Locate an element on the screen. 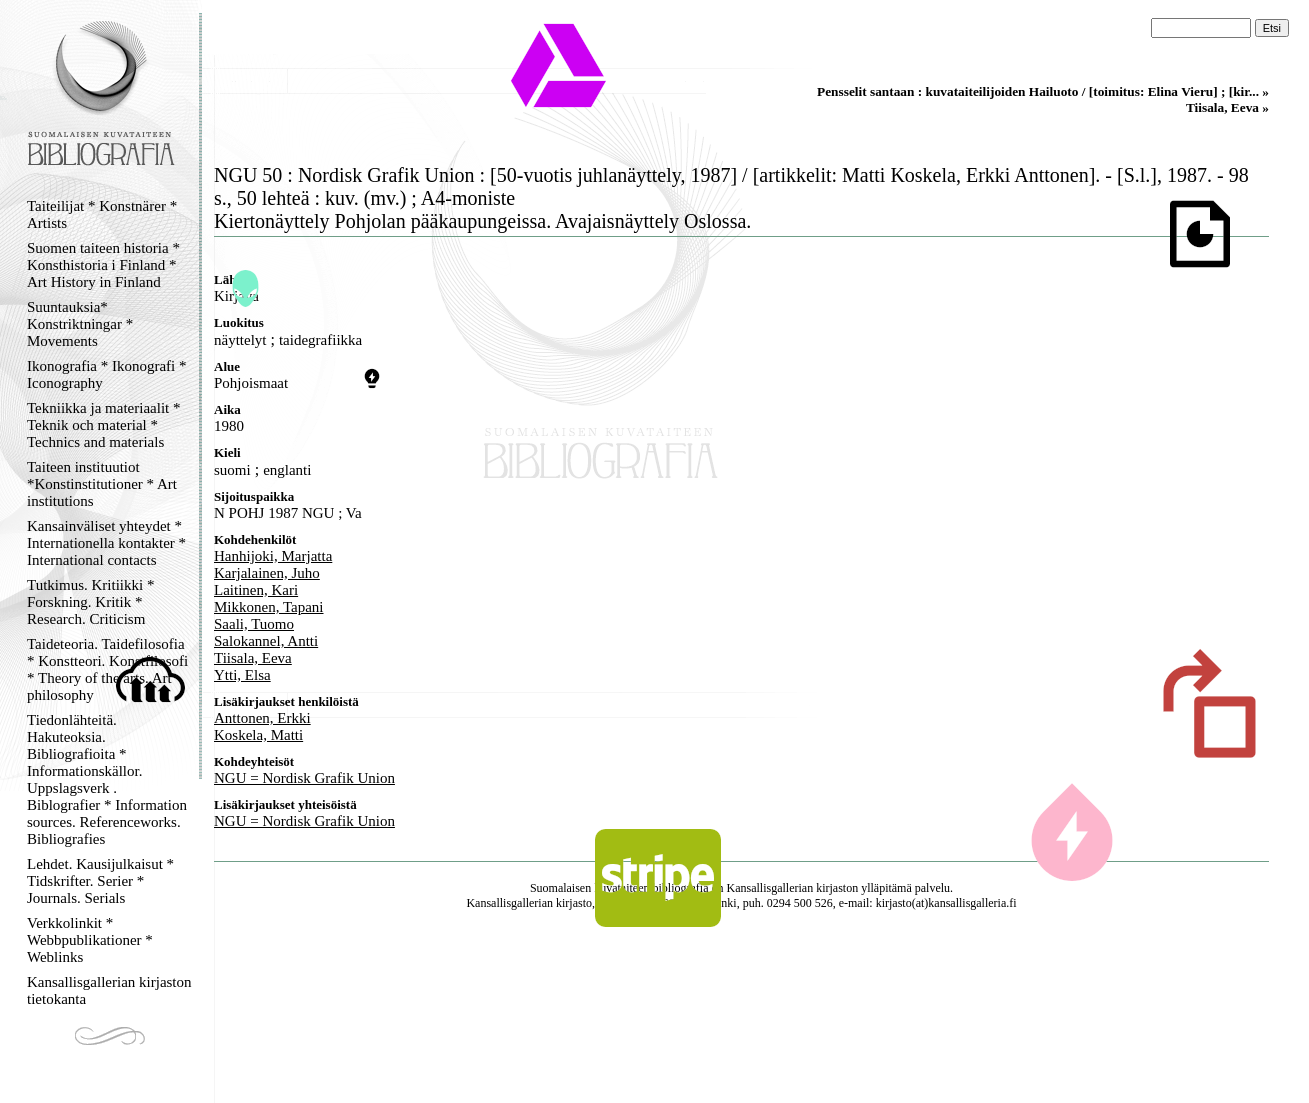 The image size is (1309, 1103). open google drive is located at coordinates (558, 65).